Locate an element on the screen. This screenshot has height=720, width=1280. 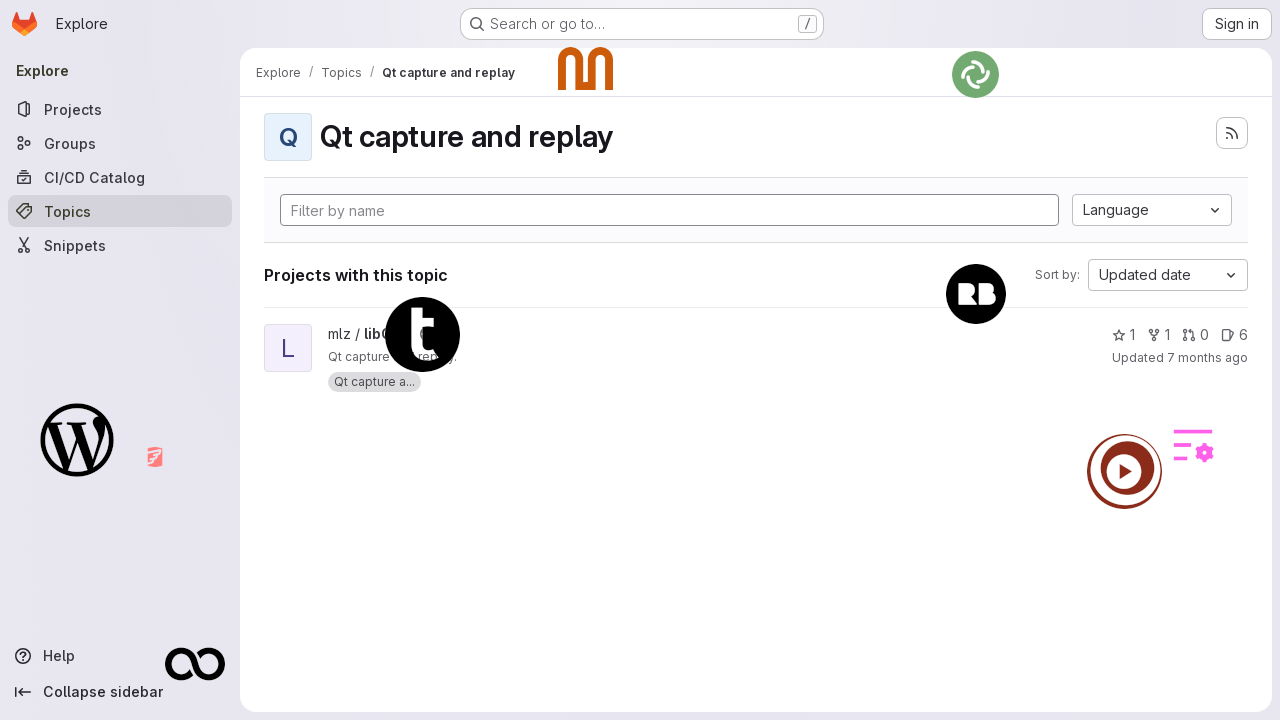
open the Redbubble app is located at coordinates (976, 294).